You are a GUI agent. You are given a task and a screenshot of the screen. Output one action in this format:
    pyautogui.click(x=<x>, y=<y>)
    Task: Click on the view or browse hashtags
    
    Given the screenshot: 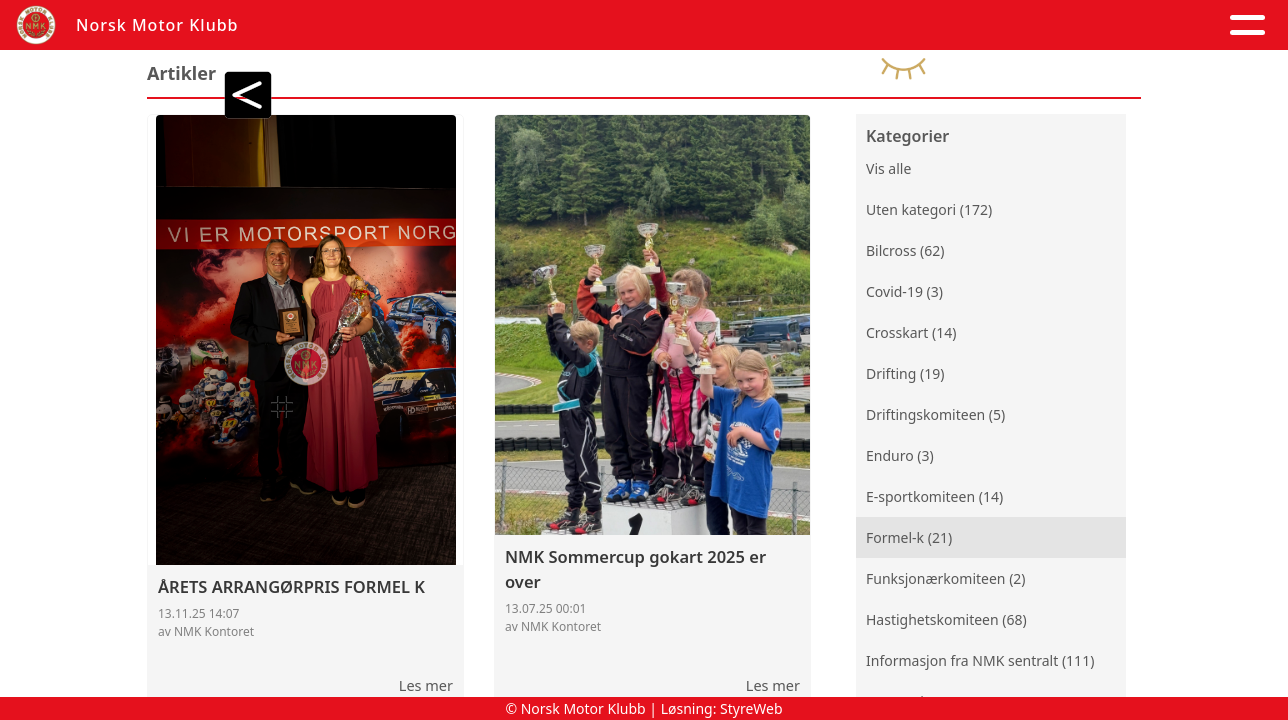 What is the action you would take?
    pyautogui.click(x=282, y=407)
    